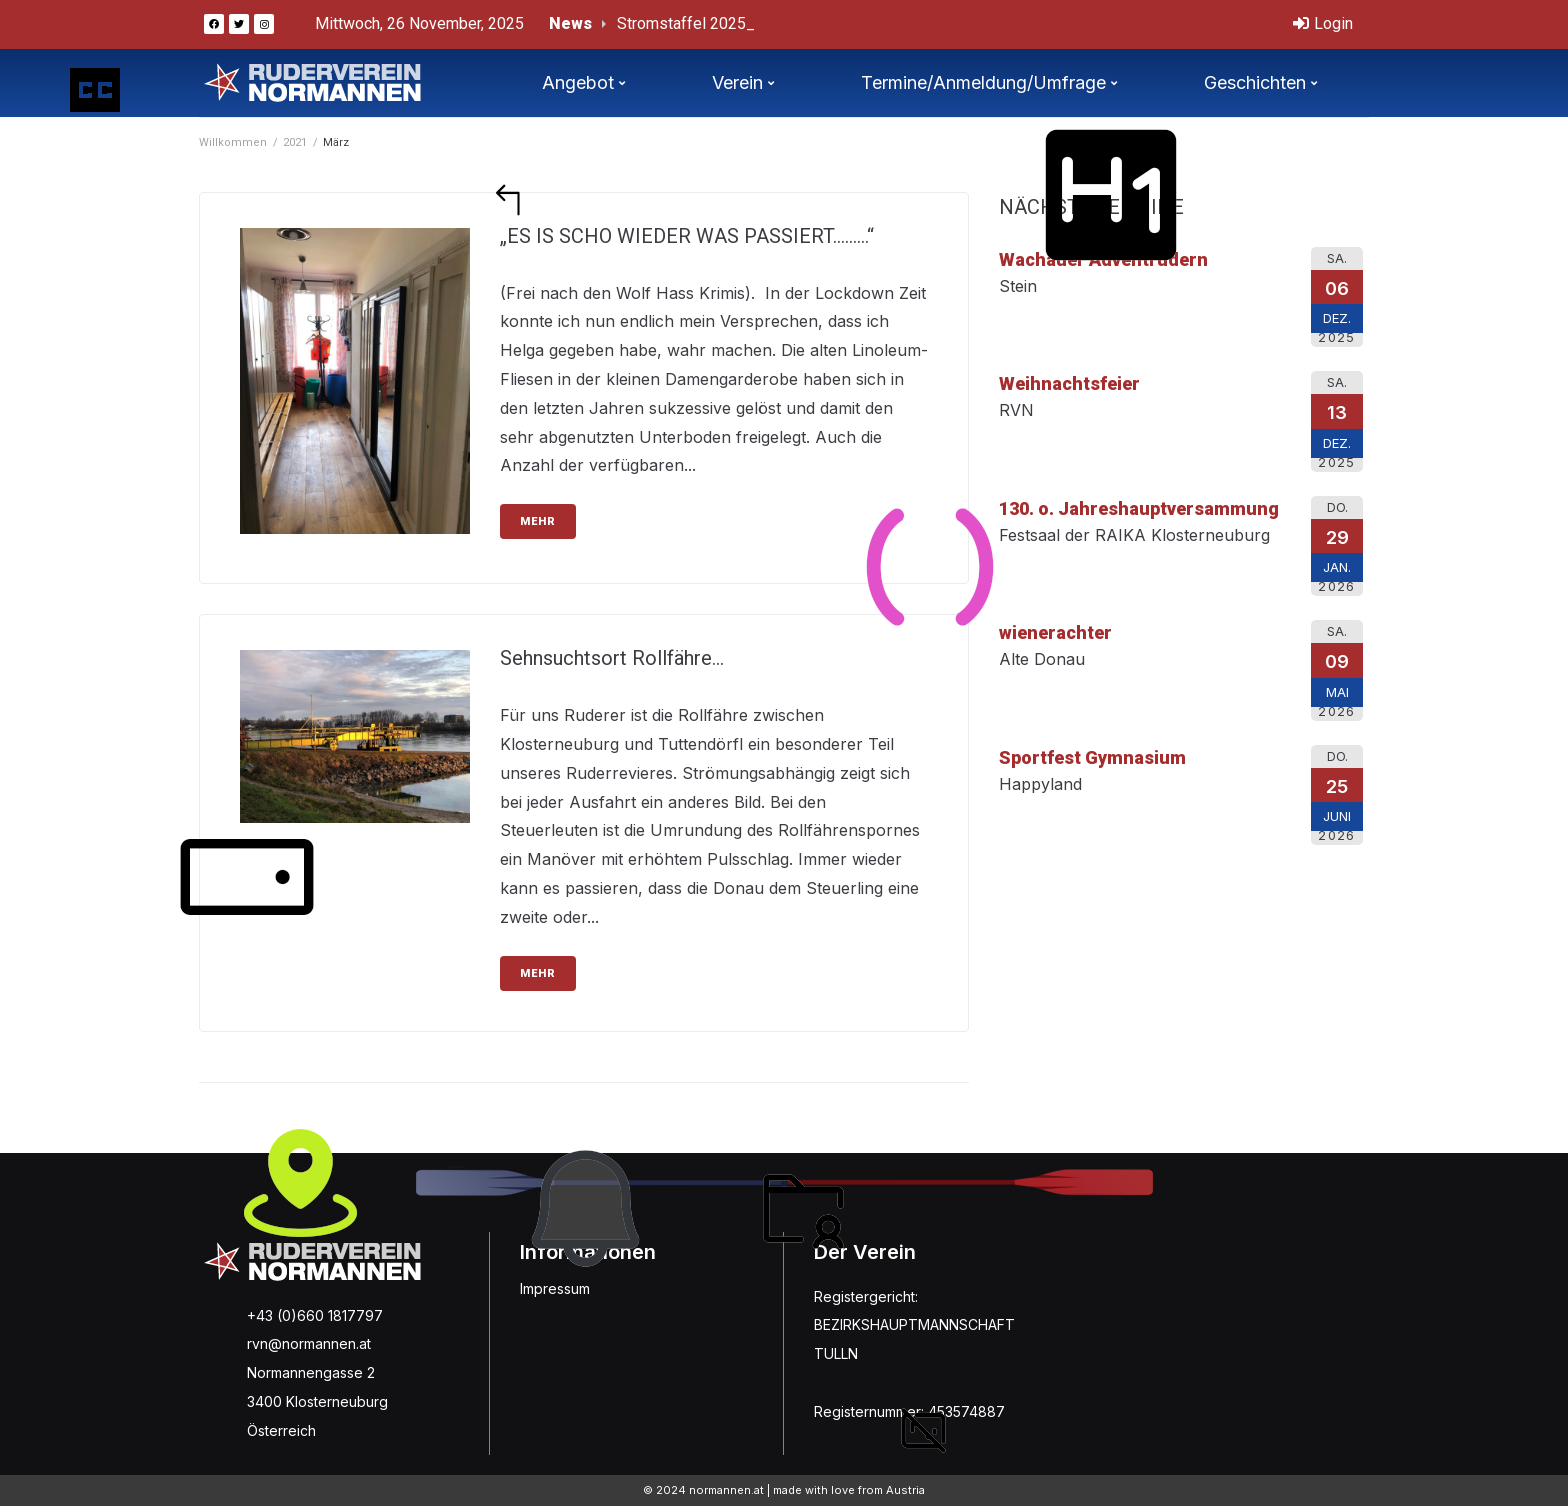 The image size is (1568, 1506). Describe the element at coordinates (300, 1184) in the screenshot. I see `view location area or zone on map` at that location.